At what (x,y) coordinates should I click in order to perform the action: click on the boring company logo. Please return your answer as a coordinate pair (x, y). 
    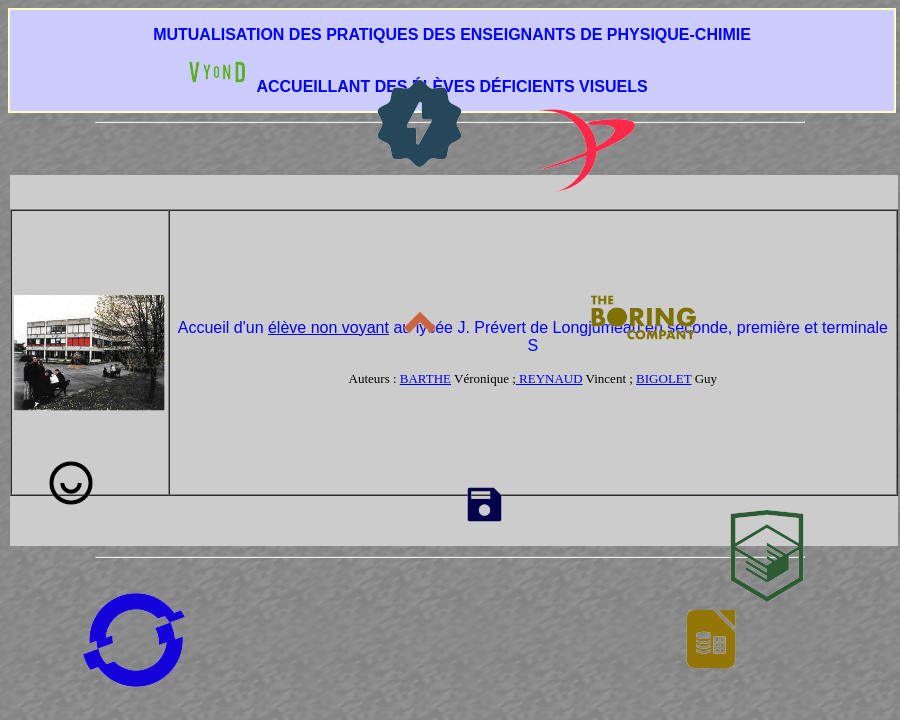
    Looking at the image, I should click on (643, 317).